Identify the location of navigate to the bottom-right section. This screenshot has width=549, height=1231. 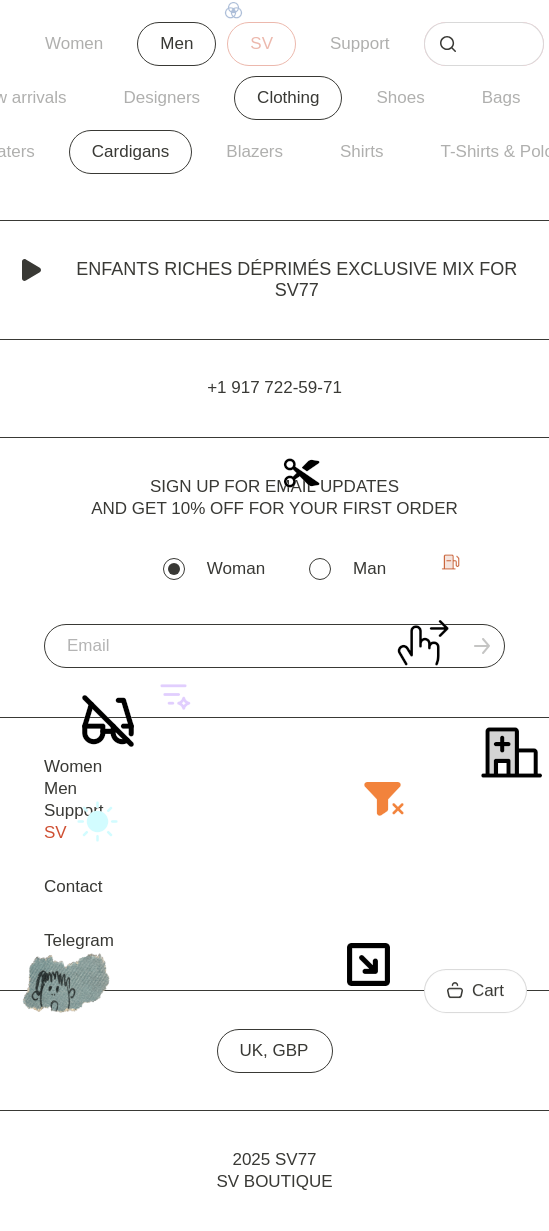
(368, 964).